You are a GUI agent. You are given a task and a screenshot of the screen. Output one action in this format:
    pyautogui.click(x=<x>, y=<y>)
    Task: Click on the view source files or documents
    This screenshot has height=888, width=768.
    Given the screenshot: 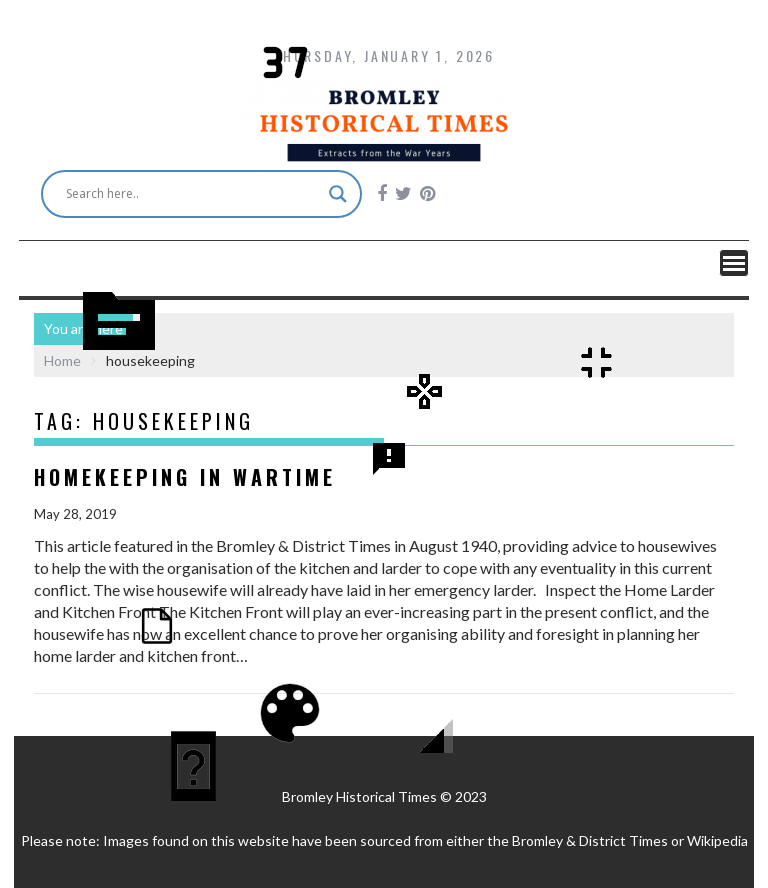 What is the action you would take?
    pyautogui.click(x=119, y=321)
    